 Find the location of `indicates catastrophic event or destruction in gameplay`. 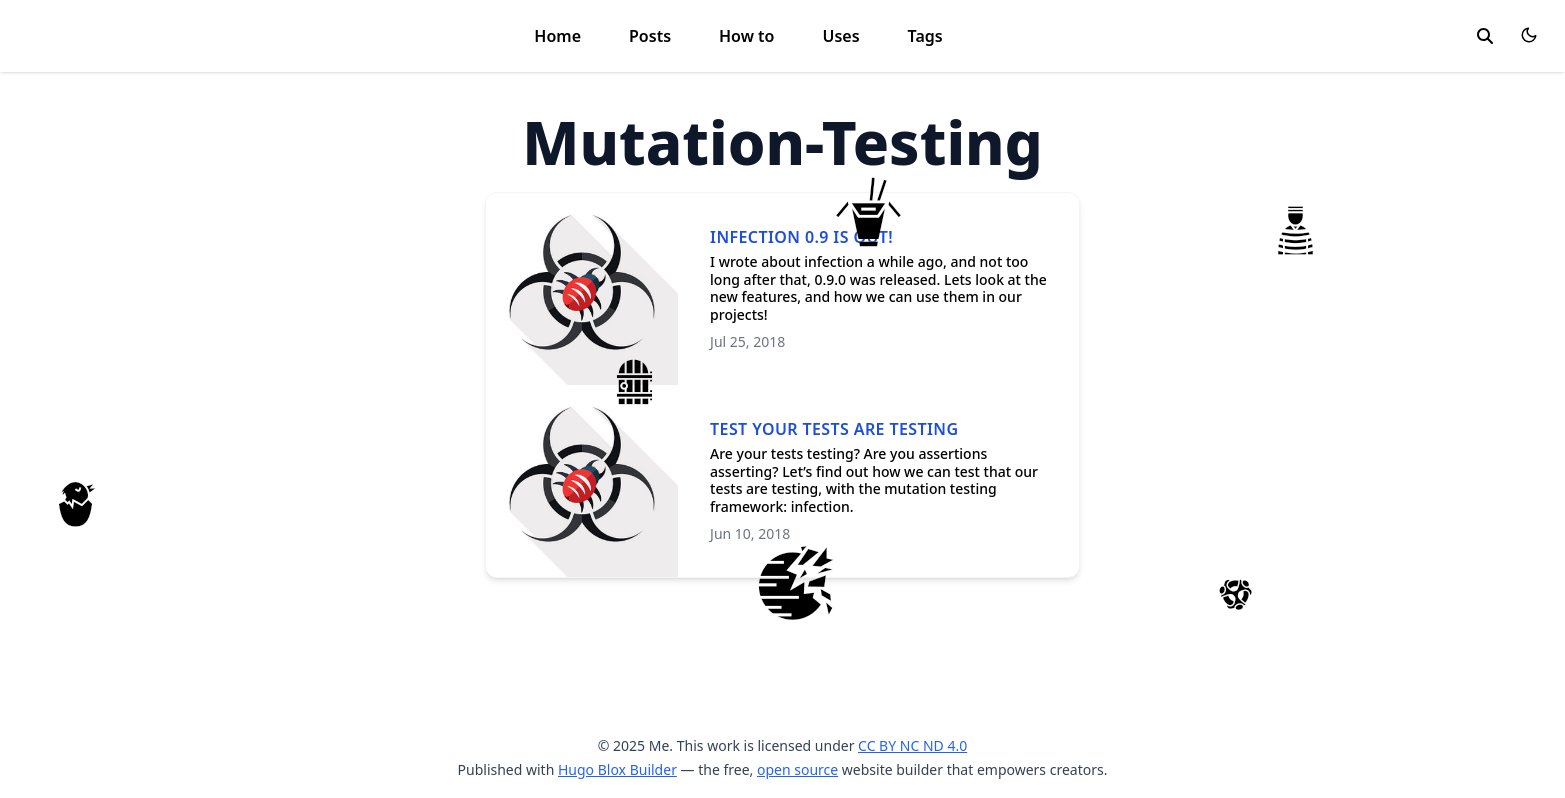

indicates catastrophic event or destruction in gameplay is located at coordinates (796, 583).